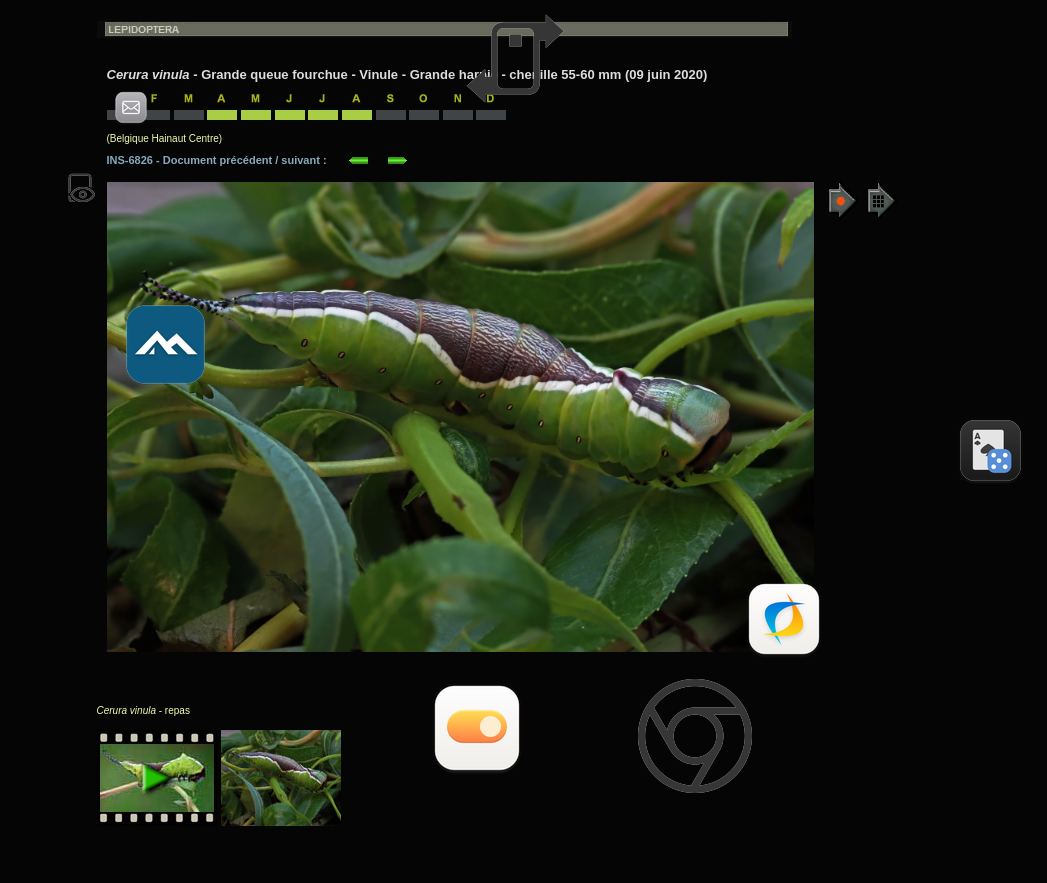 This screenshot has height=883, width=1047. I want to click on open document viewer, so click(80, 187).